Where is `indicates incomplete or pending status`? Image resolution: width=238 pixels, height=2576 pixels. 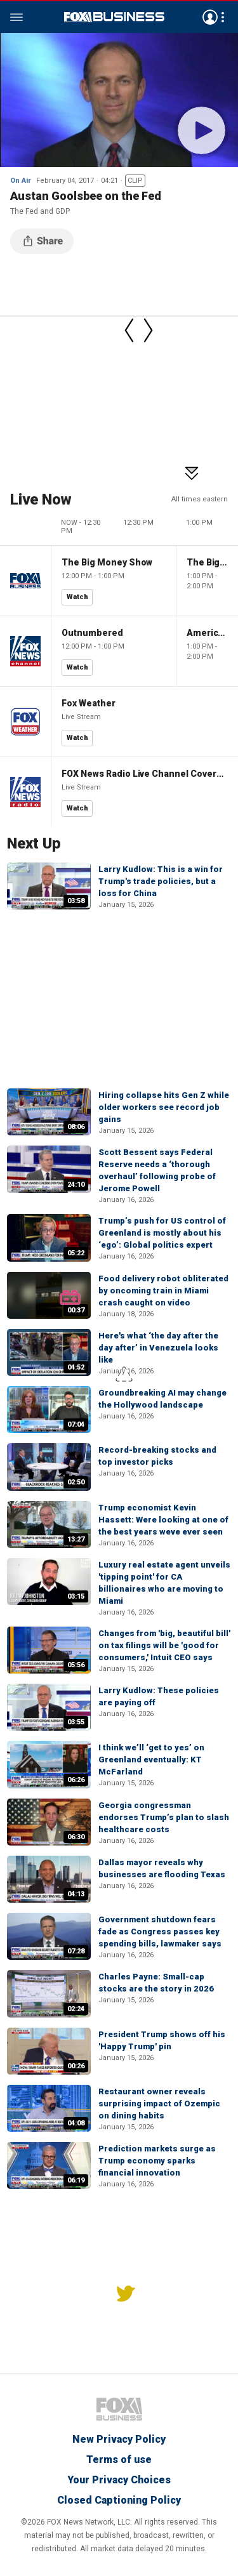
indicates incomplete or pending status is located at coordinates (124, 1374).